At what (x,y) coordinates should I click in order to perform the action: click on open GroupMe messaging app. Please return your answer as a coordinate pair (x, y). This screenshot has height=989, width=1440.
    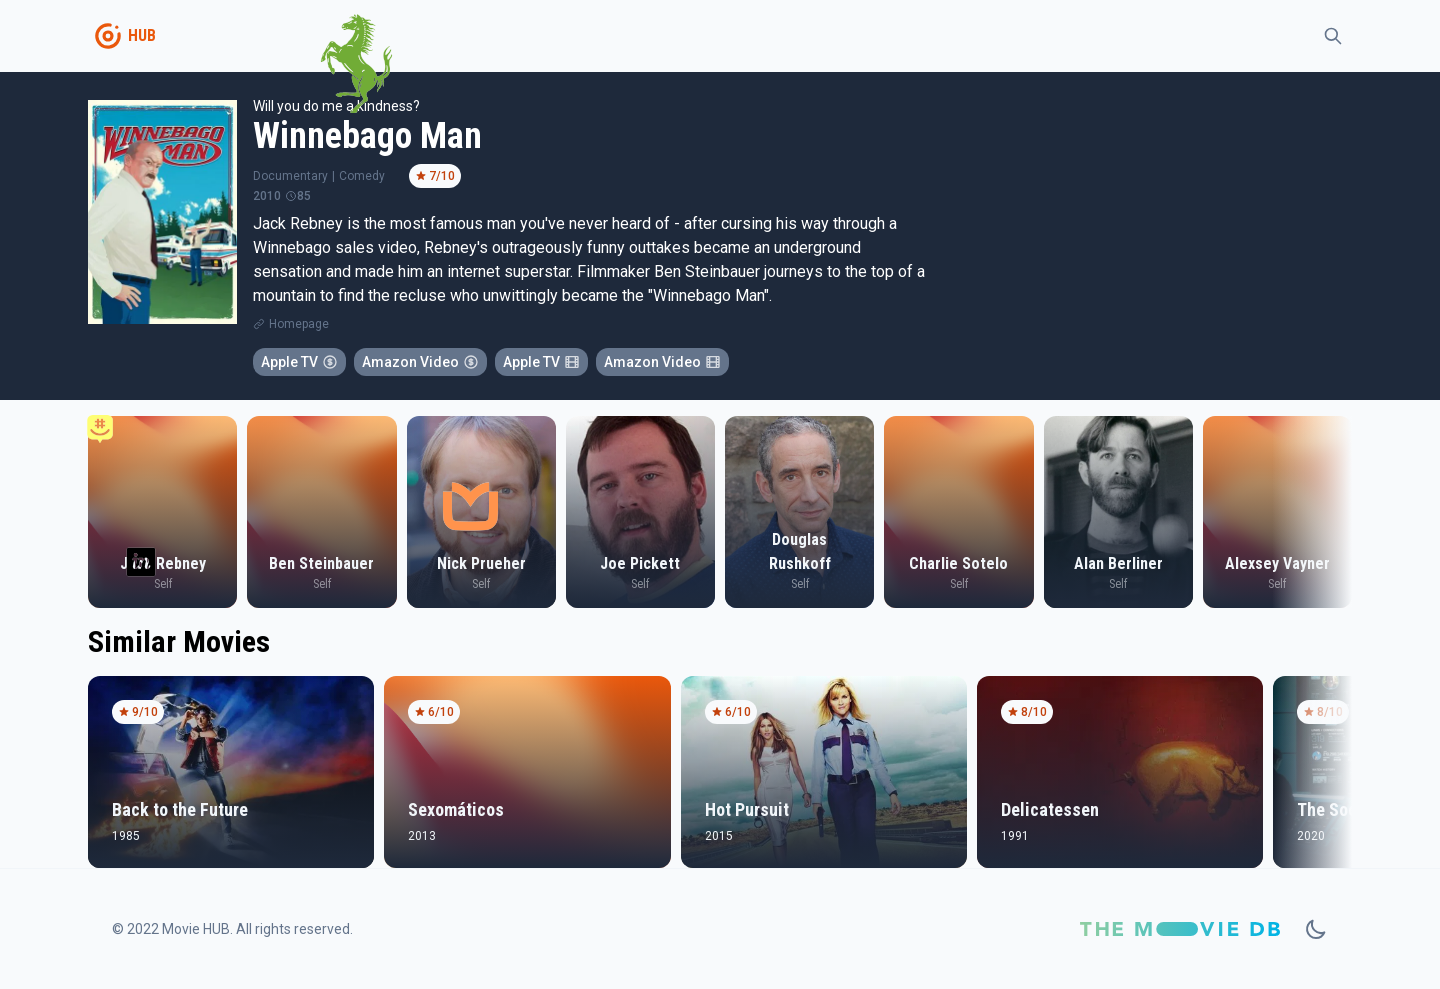
    Looking at the image, I should click on (100, 429).